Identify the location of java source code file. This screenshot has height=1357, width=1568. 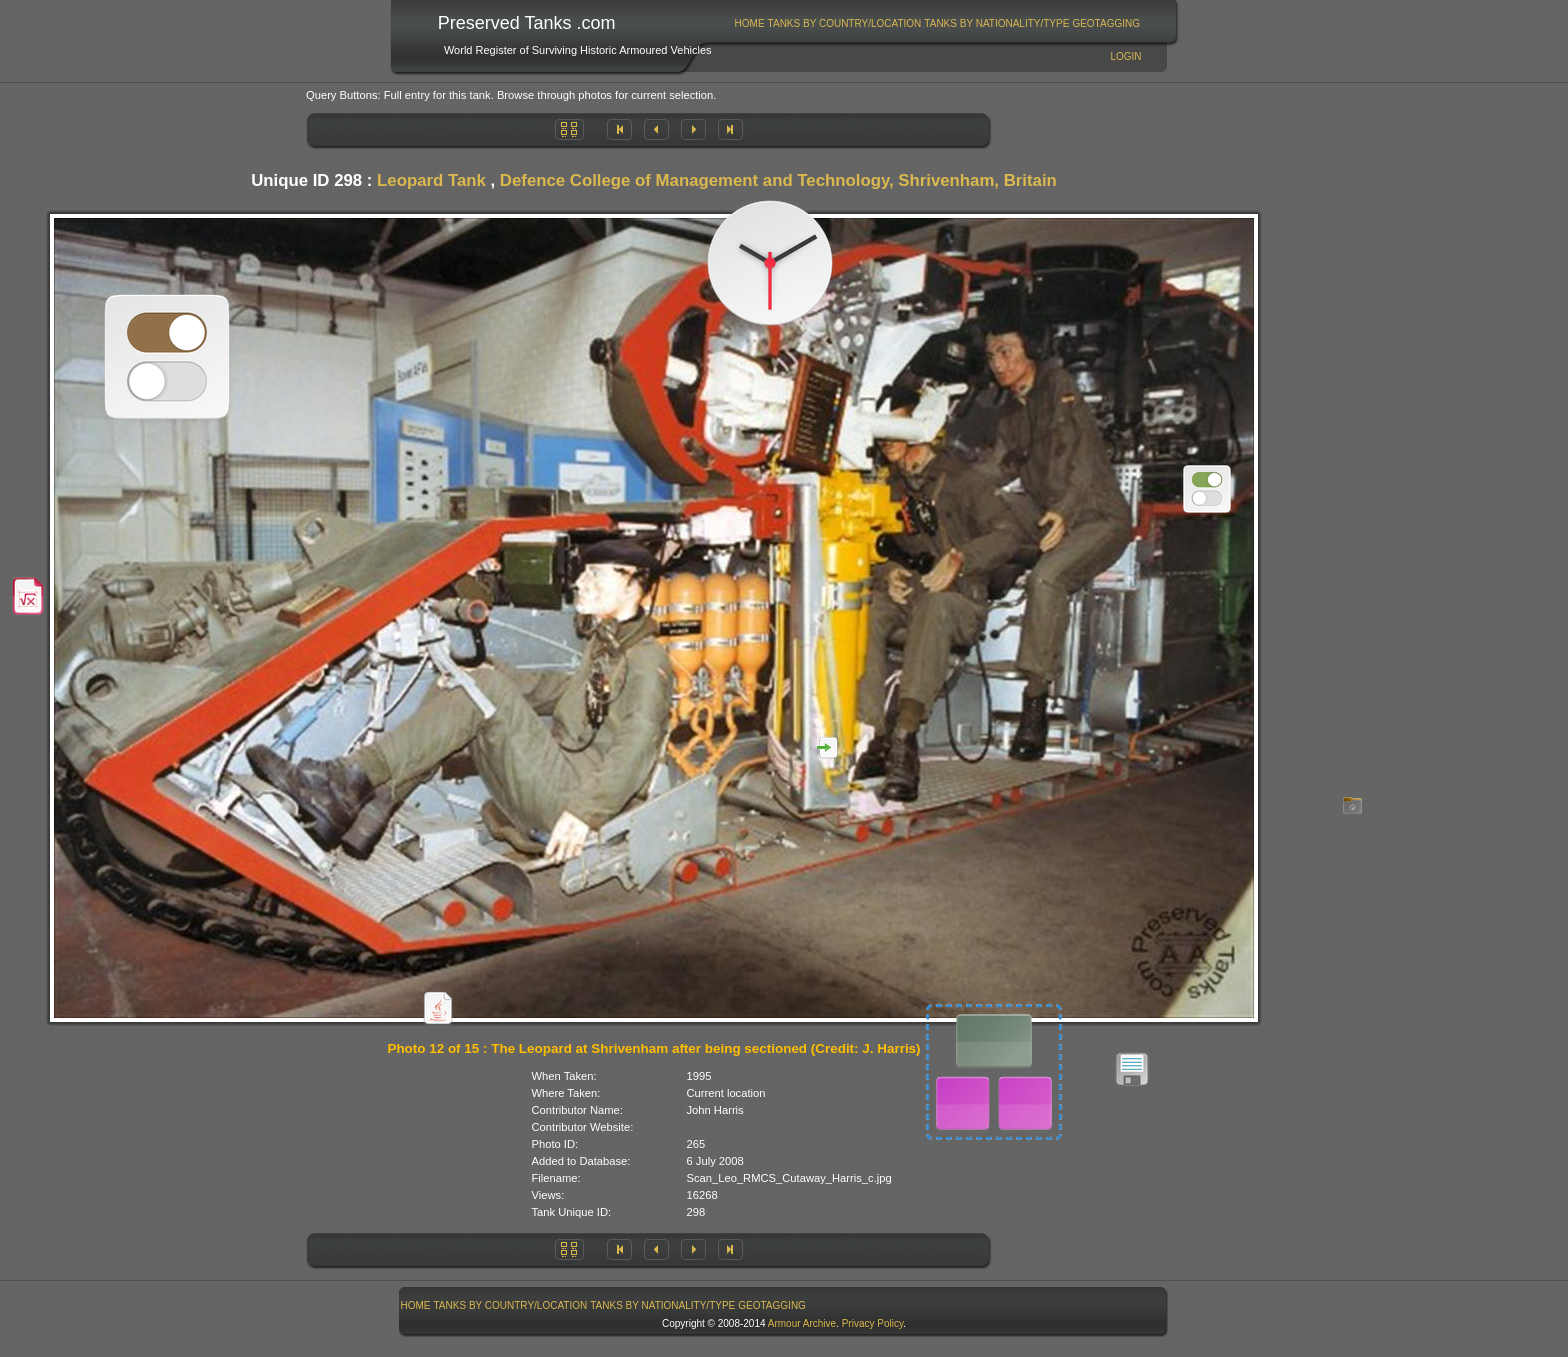
(438, 1008).